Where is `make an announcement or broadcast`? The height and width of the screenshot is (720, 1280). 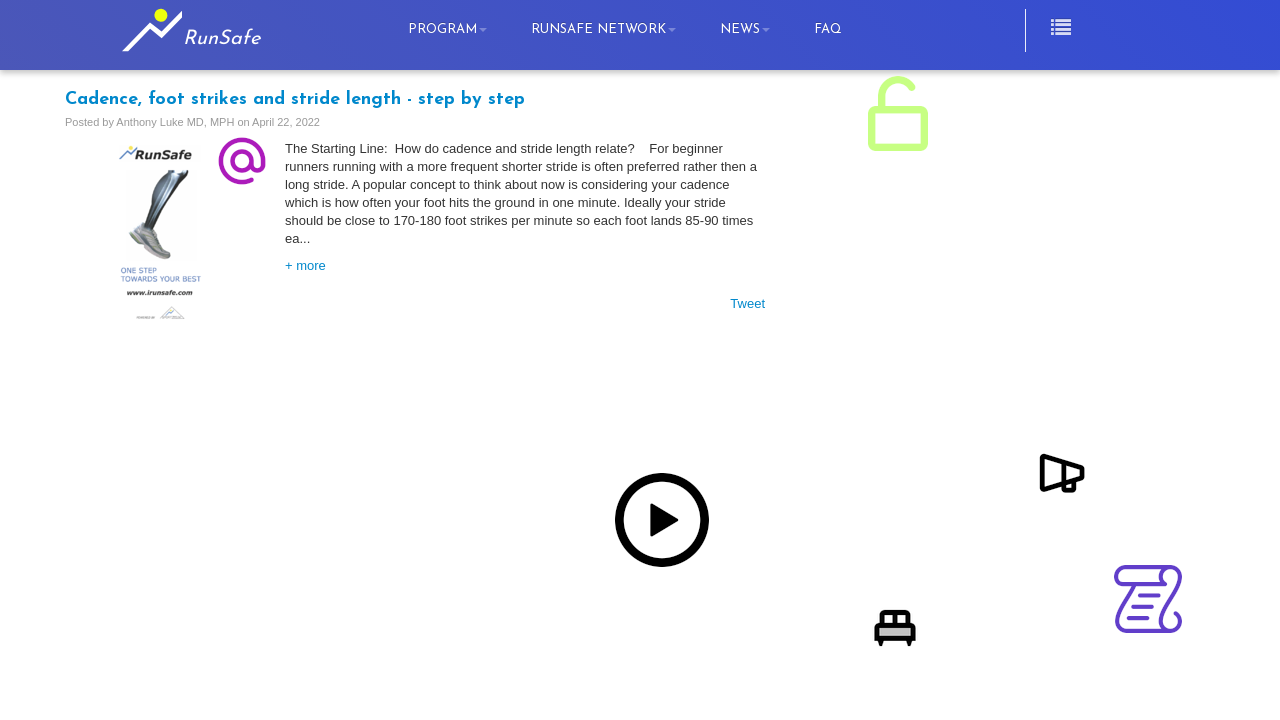
make an announcement or broadcast is located at coordinates (1060, 474).